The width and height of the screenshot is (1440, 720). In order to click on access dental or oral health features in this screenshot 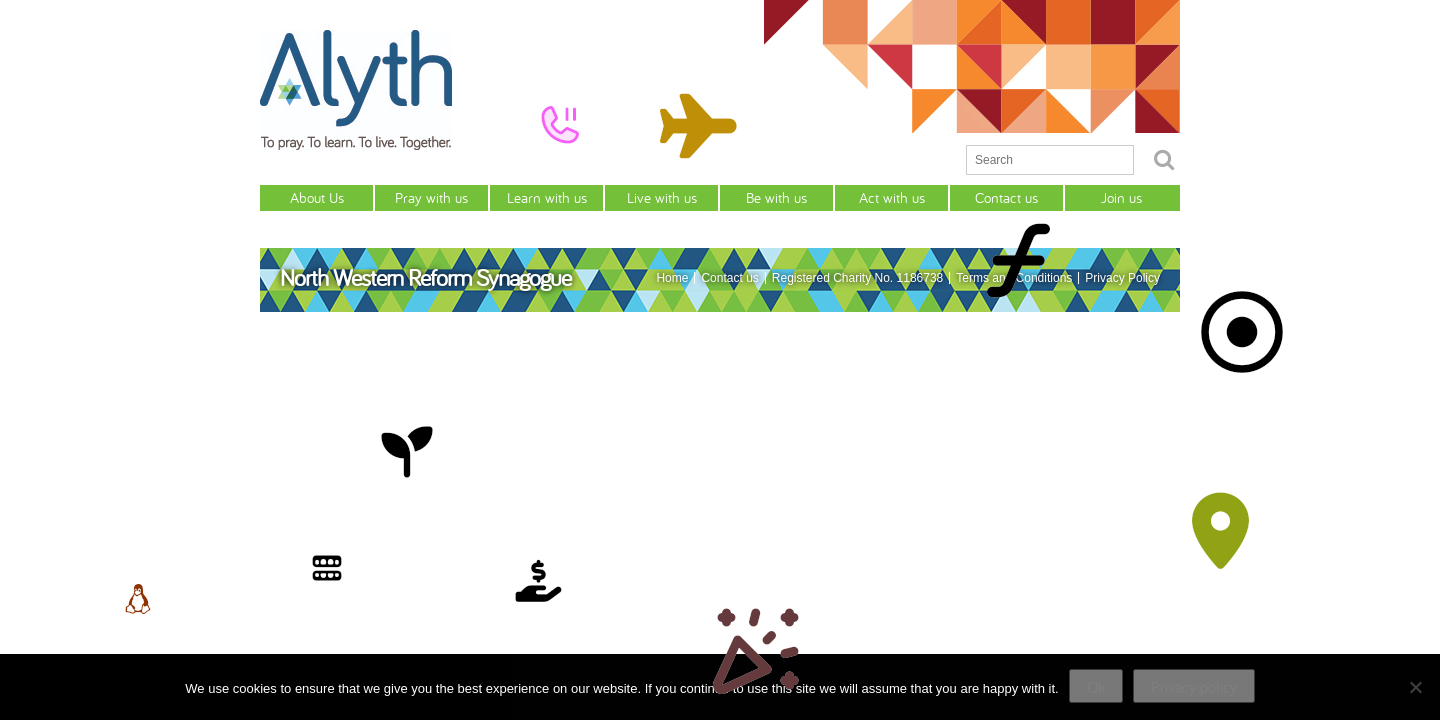, I will do `click(327, 568)`.